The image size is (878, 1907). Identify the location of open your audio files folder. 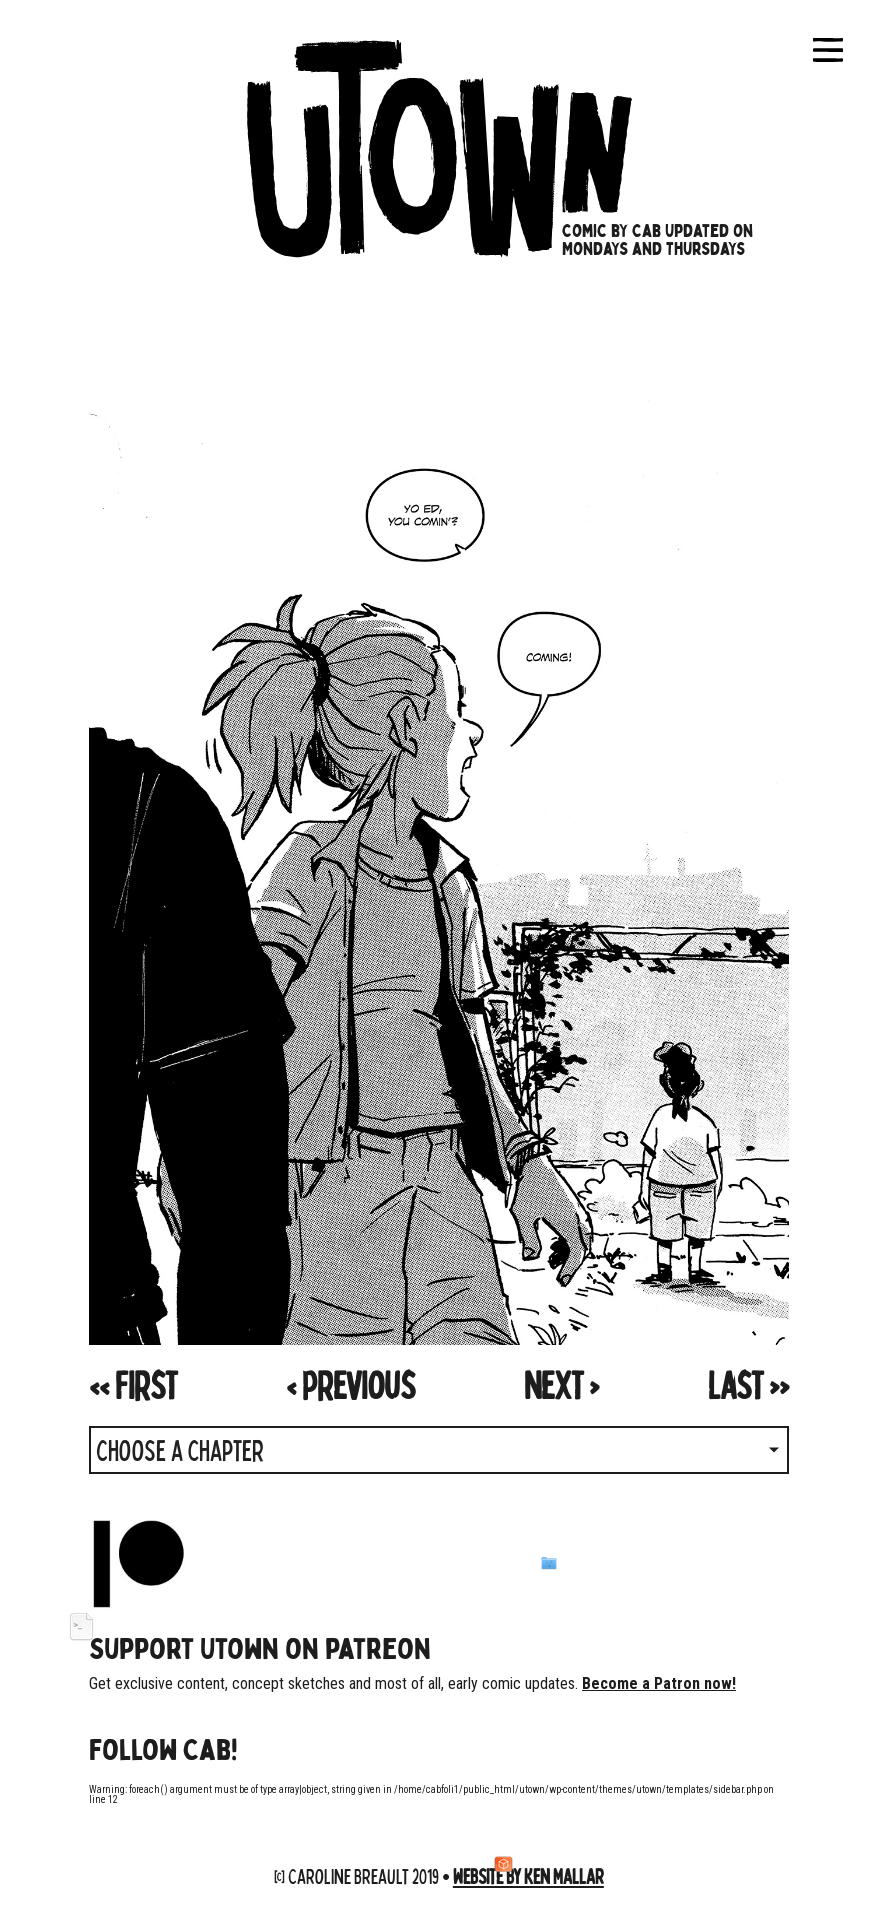
(549, 1563).